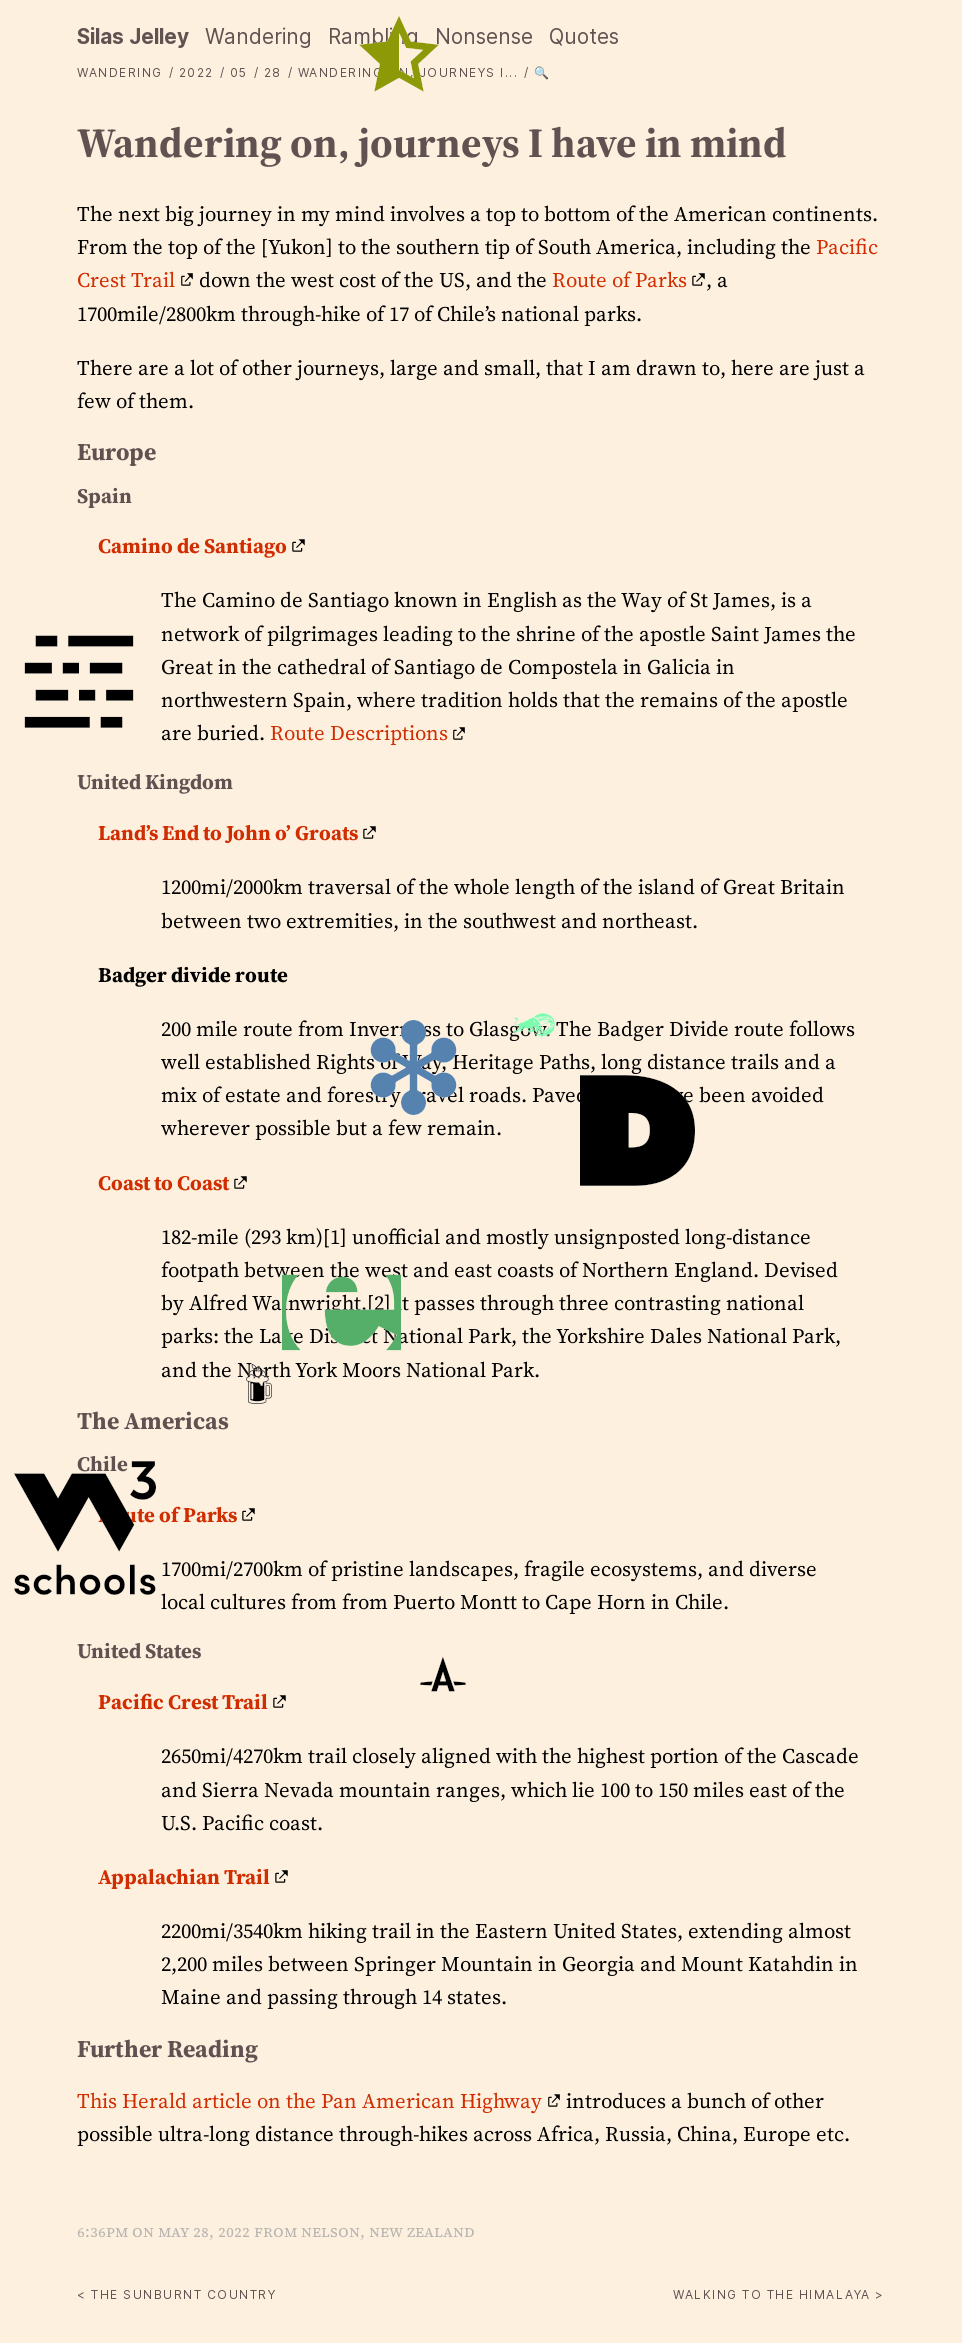 The height and width of the screenshot is (2343, 962). What do you see at coordinates (413, 1067) in the screenshot?
I see `launch GoToMeeting app` at bounding box center [413, 1067].